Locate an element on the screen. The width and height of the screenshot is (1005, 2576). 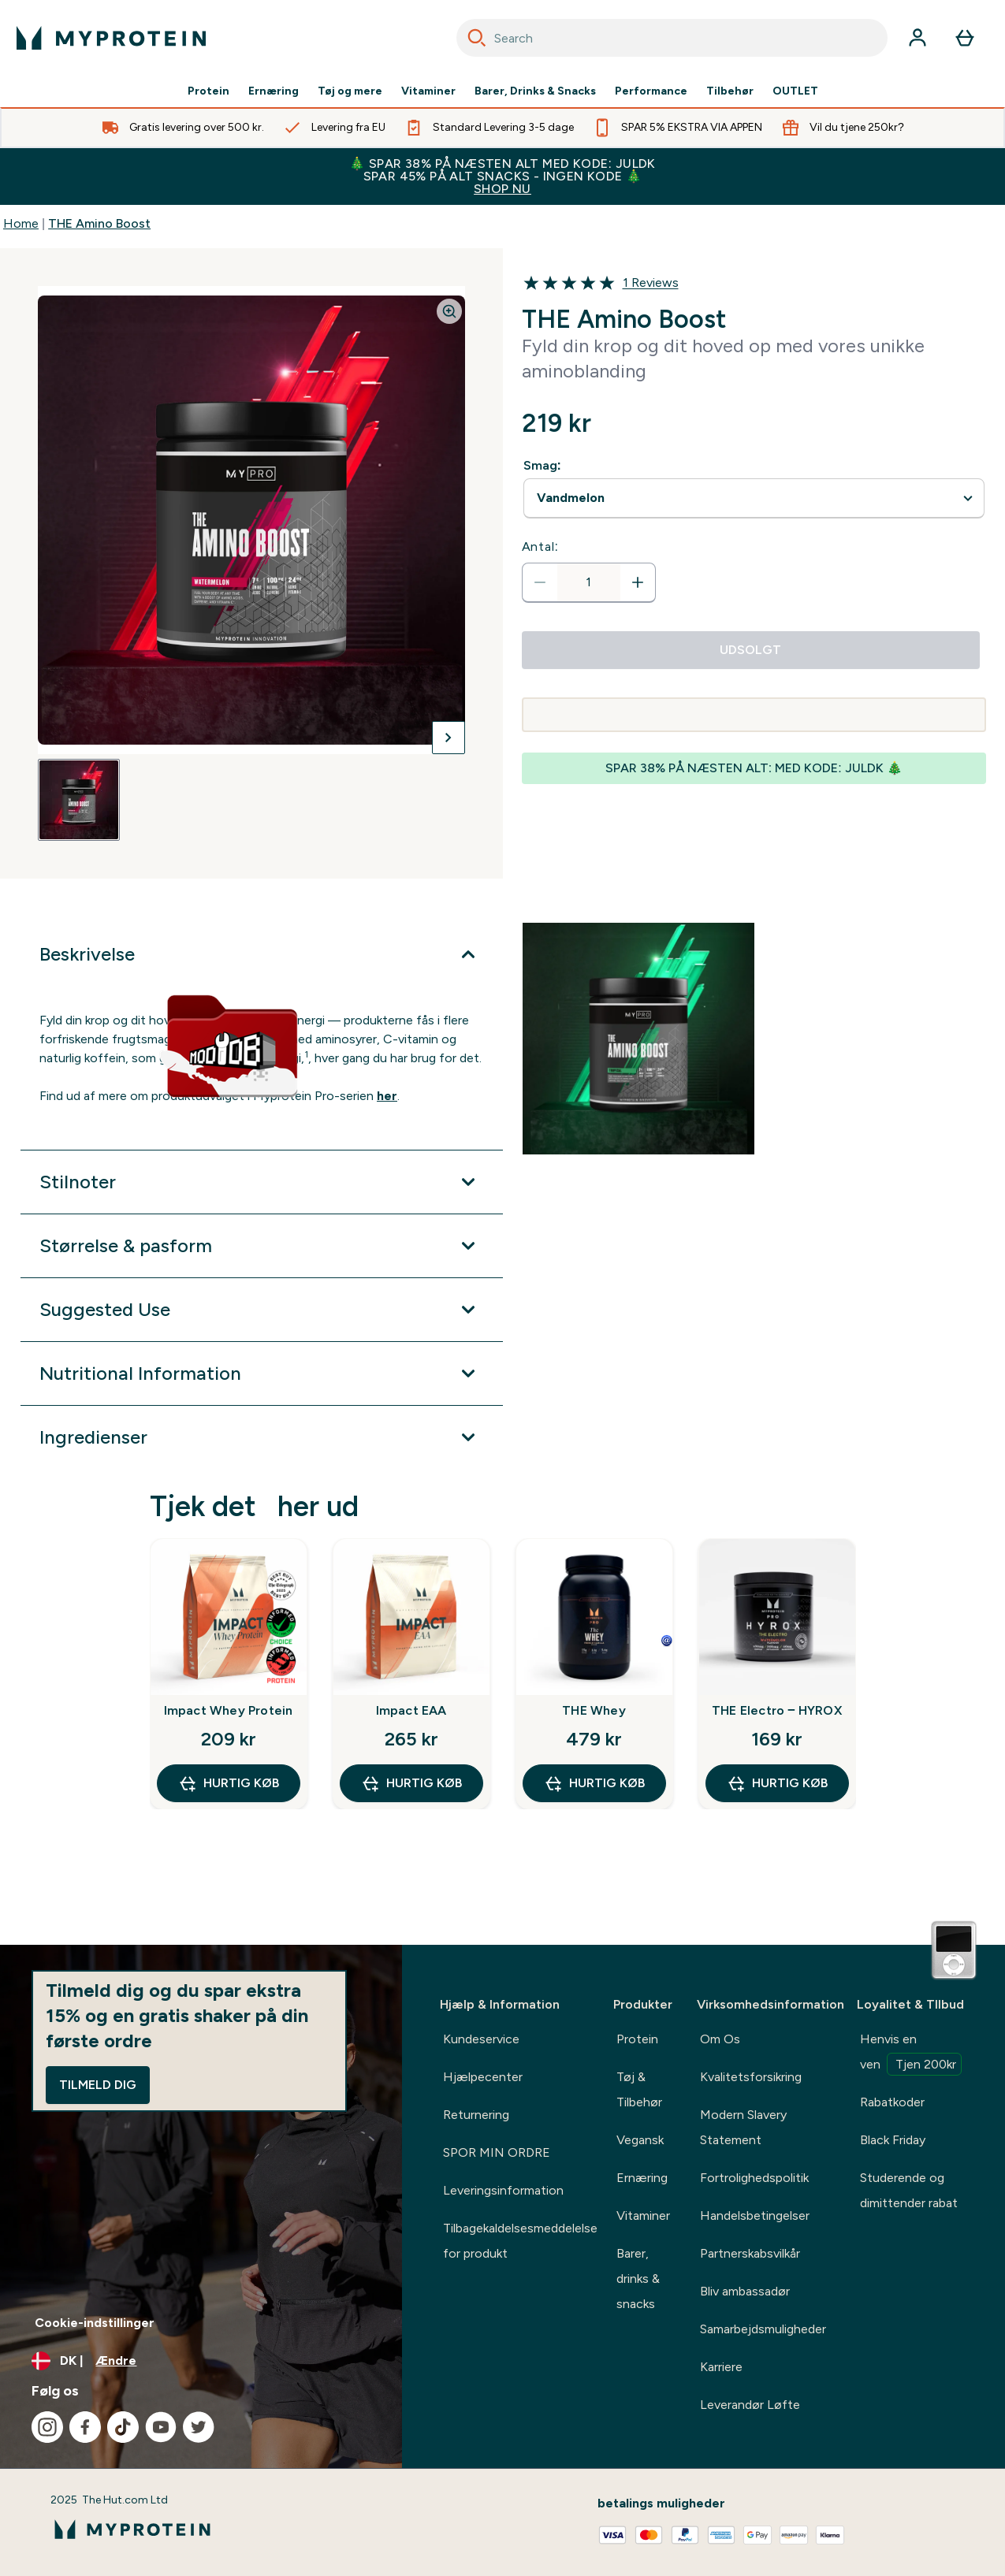
iPod nano device connected is located at coordinates (954, 1937).